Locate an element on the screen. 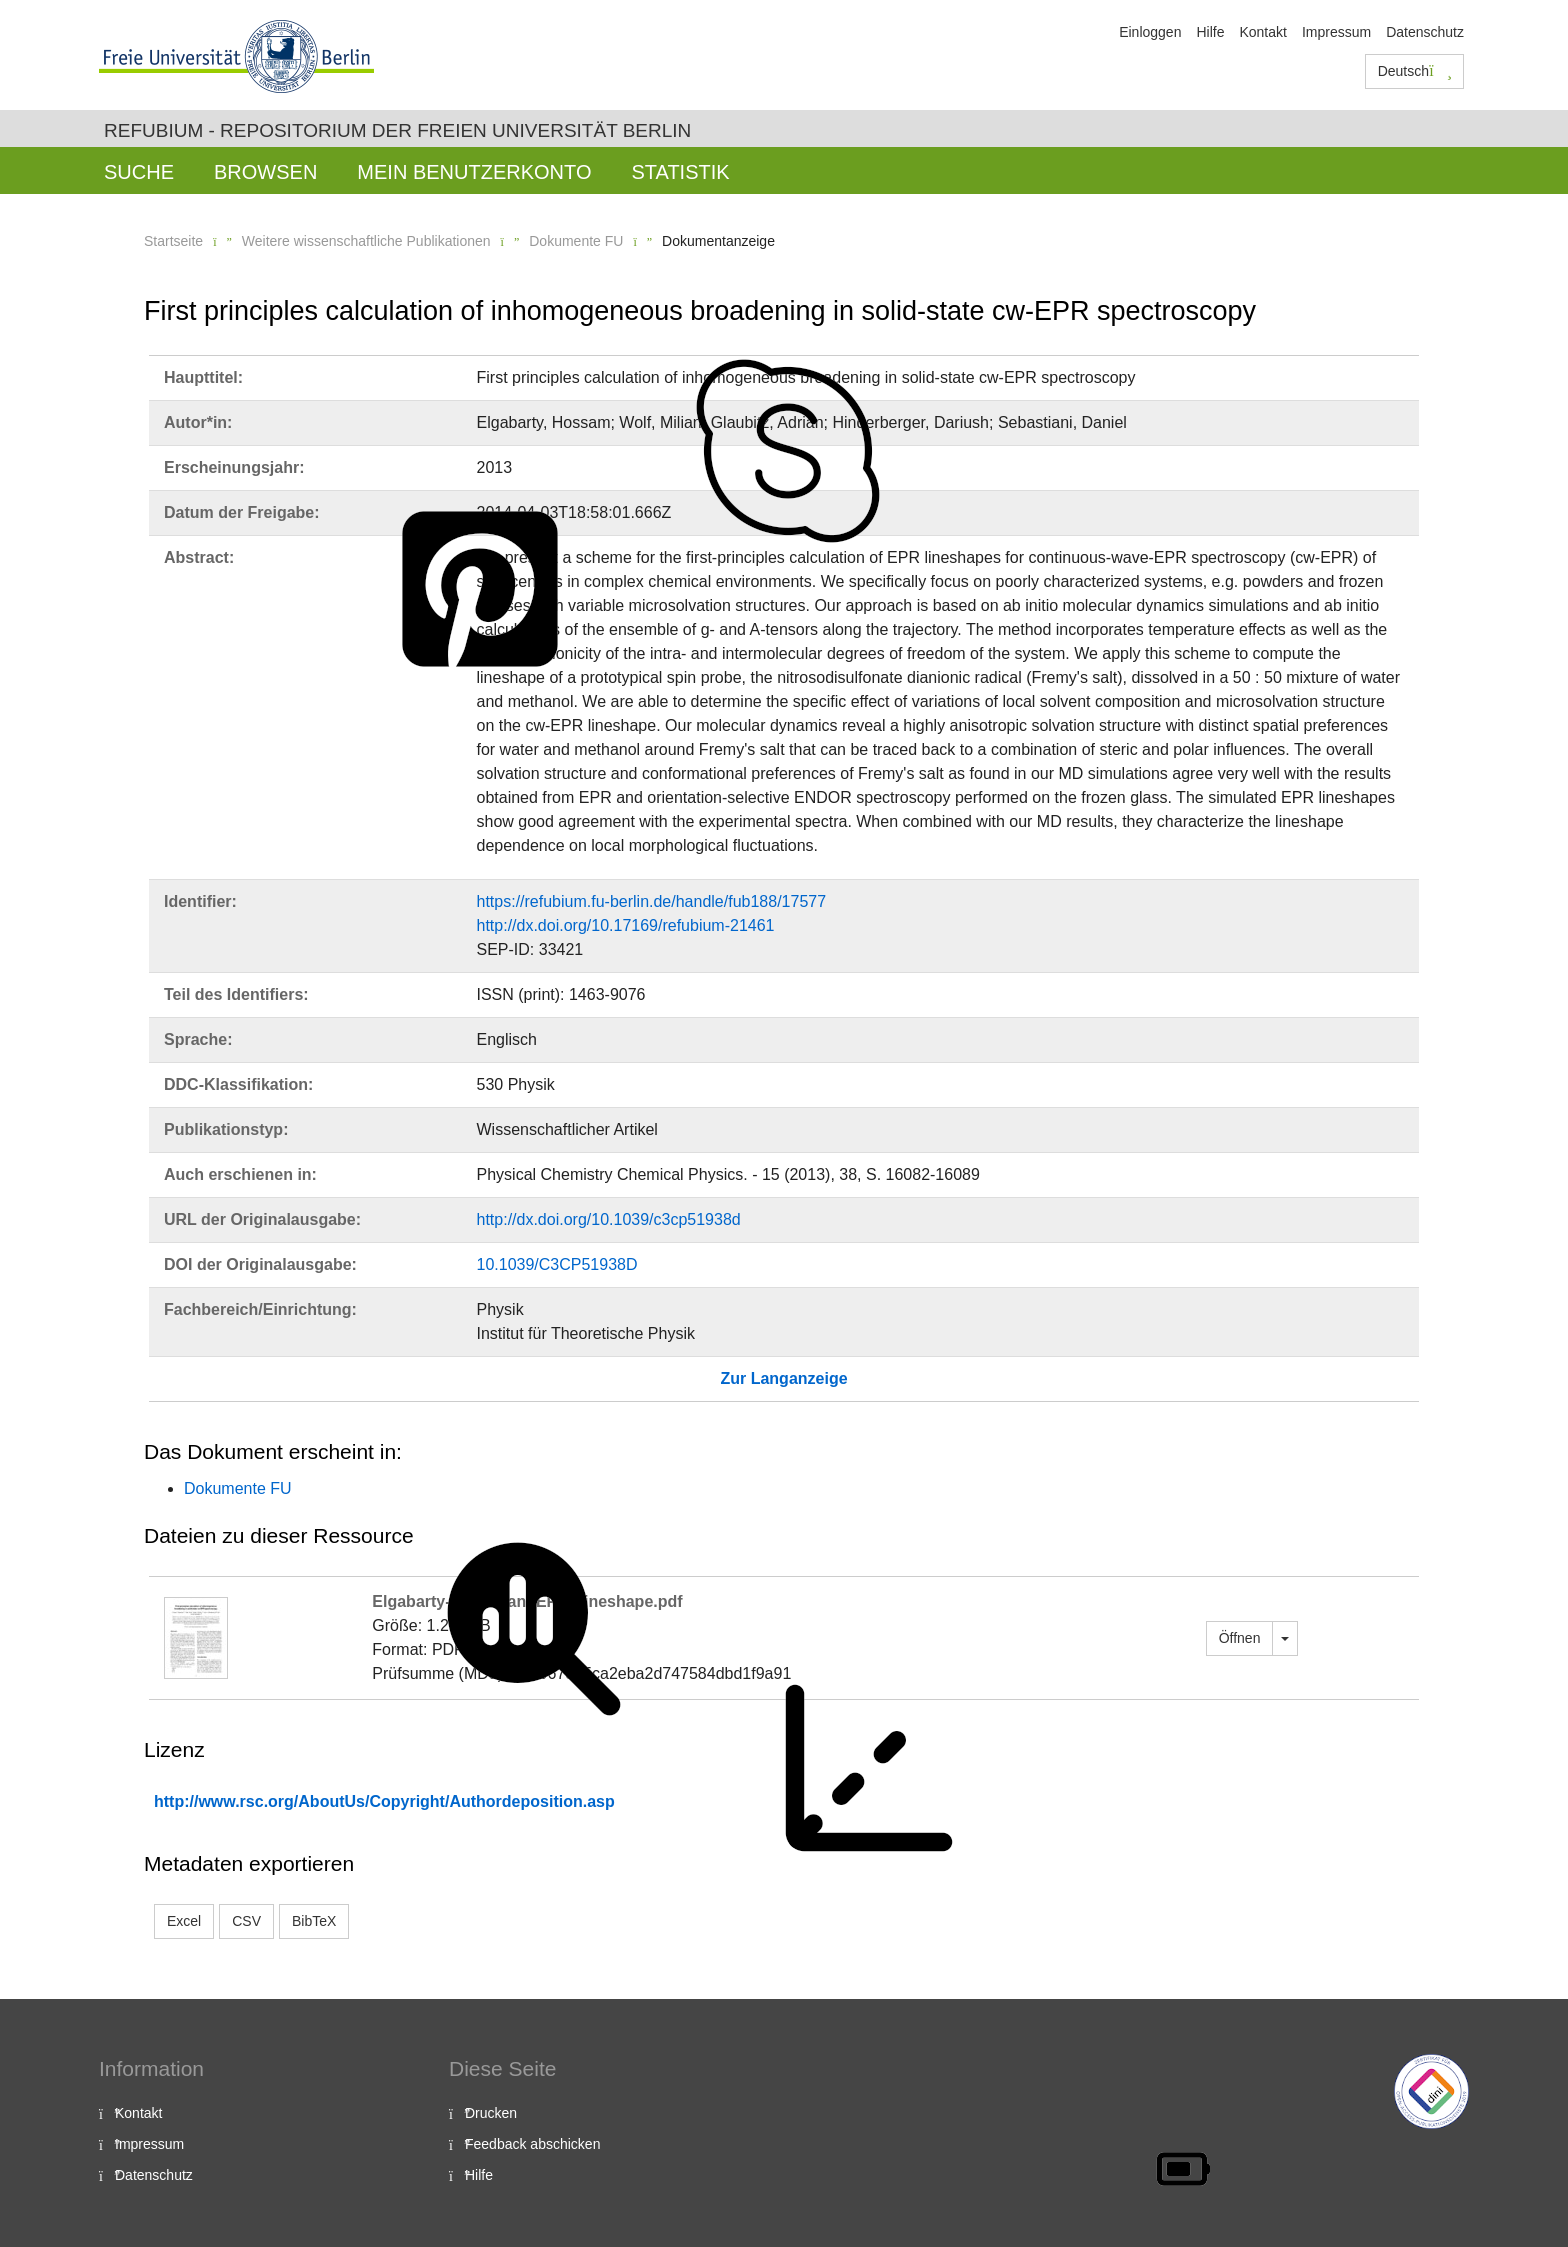  open Pinterest app is located at coordinates (480, 589).